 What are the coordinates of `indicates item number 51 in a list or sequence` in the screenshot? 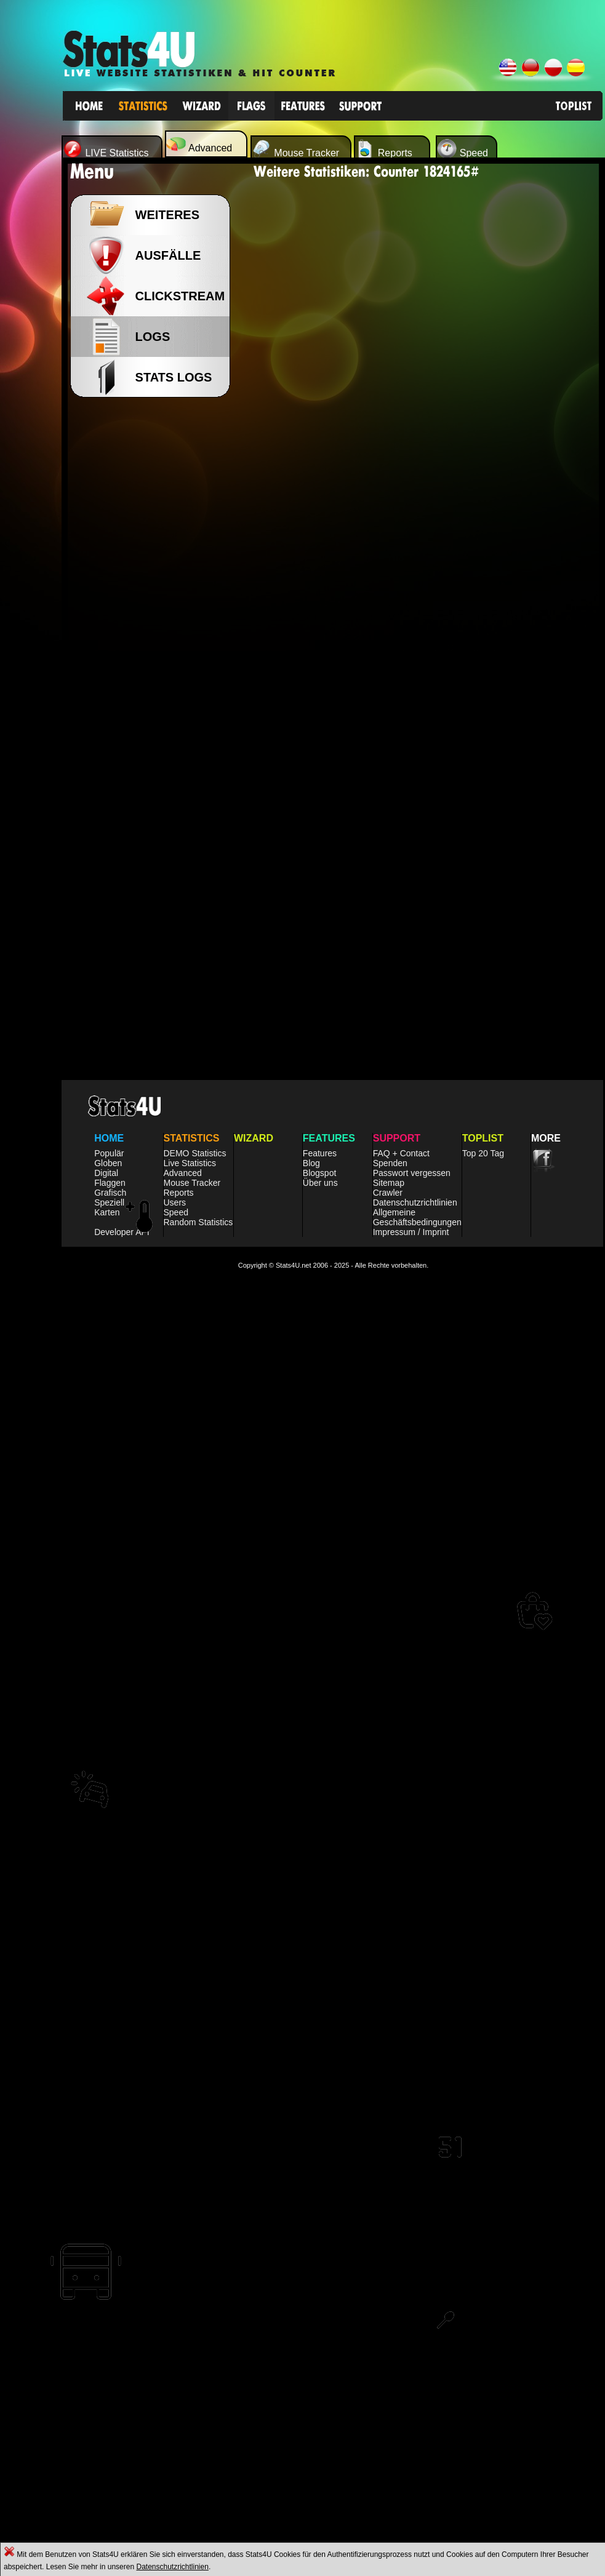 It's located at (451, 2147).